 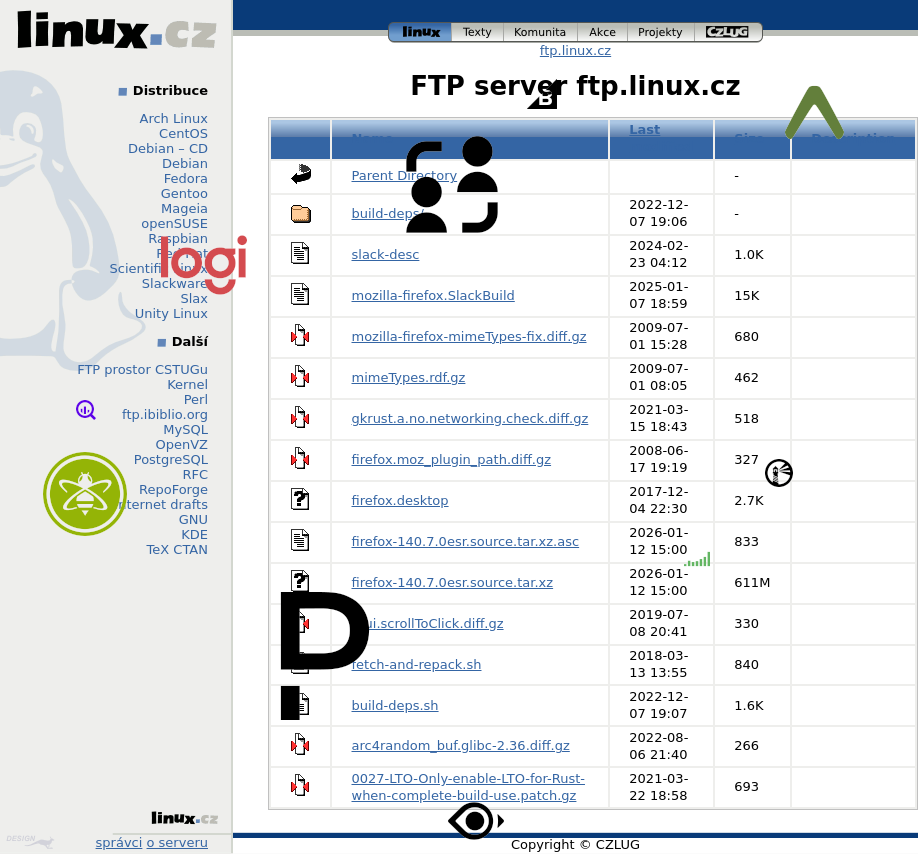 I want to click on access Google BigQuery data warehouse, so click(x=86, y=410).